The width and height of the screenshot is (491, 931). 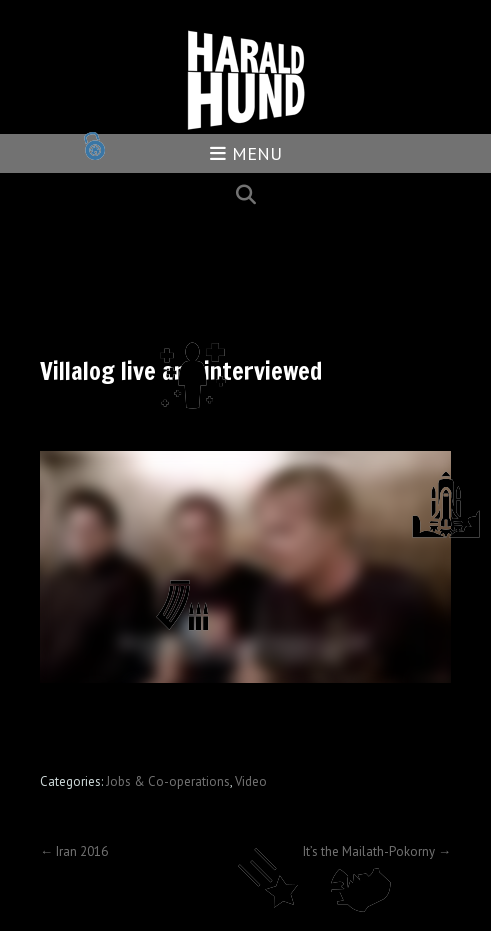 I want to click on select iceland as a country or region, so click(x=361, y=890).